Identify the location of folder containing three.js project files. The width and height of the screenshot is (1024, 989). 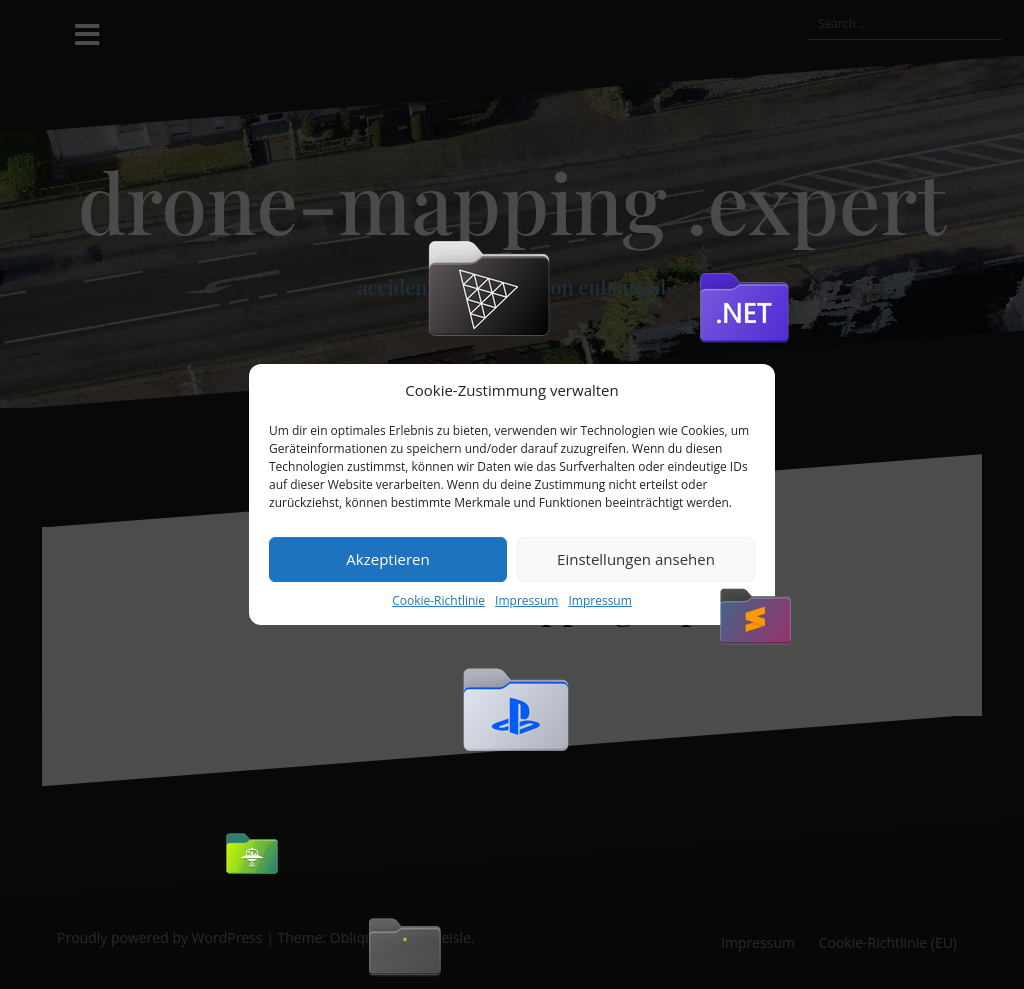
(488, 291).